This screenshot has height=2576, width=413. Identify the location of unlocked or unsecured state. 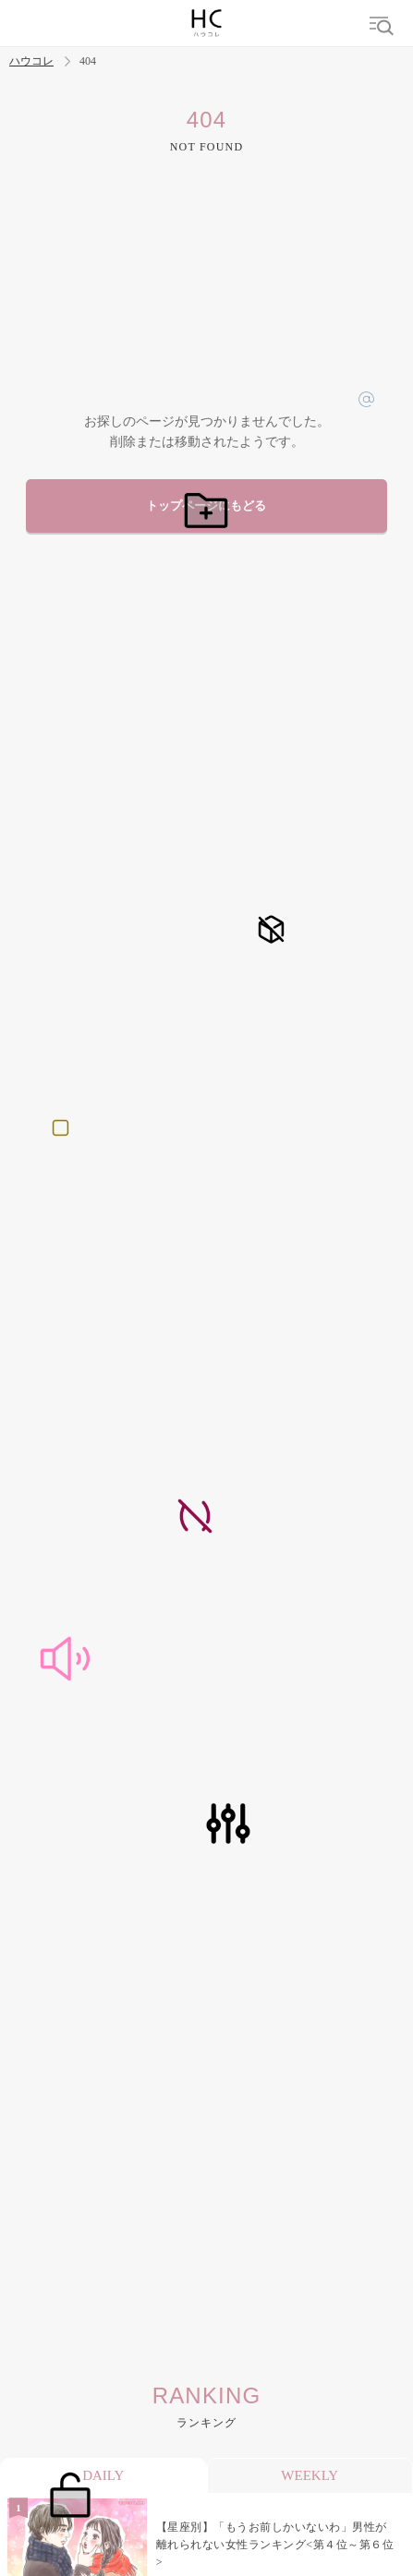
(70, 2498).